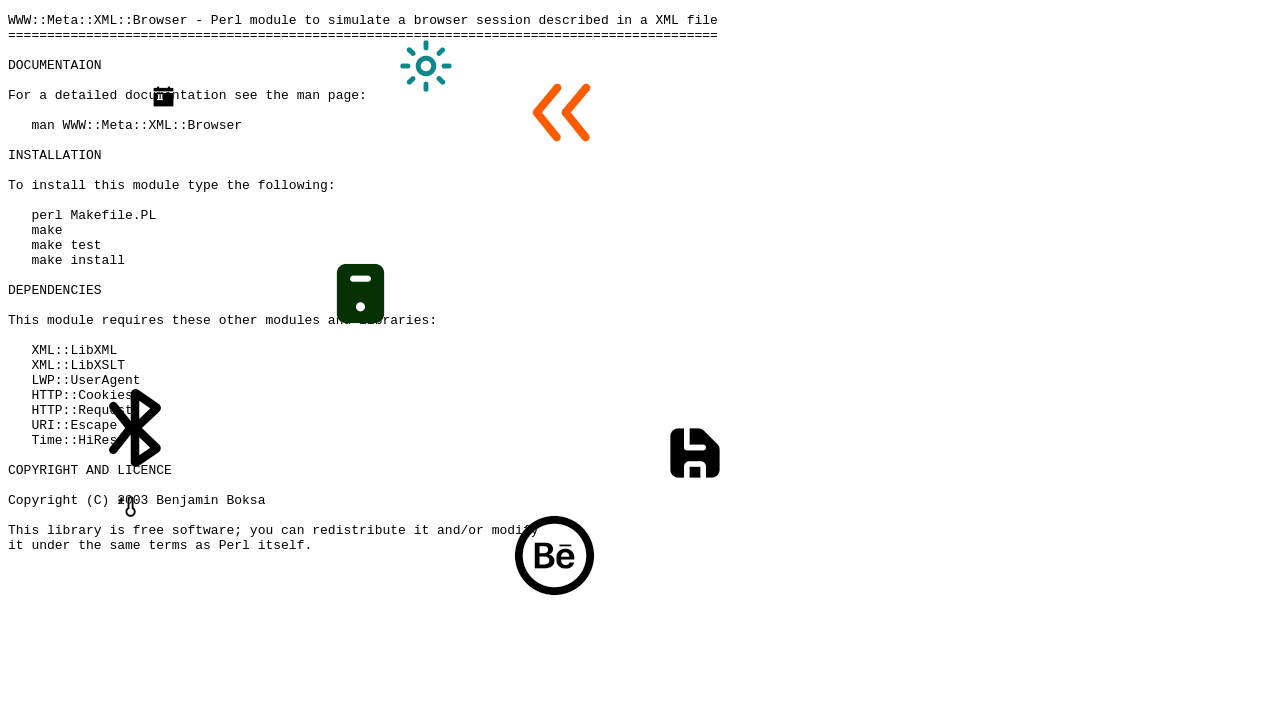 The image size is (1280, 720). Describe the element at coordinates (554, 555) in the screenshot. I see `visit Behance profile` at that location.